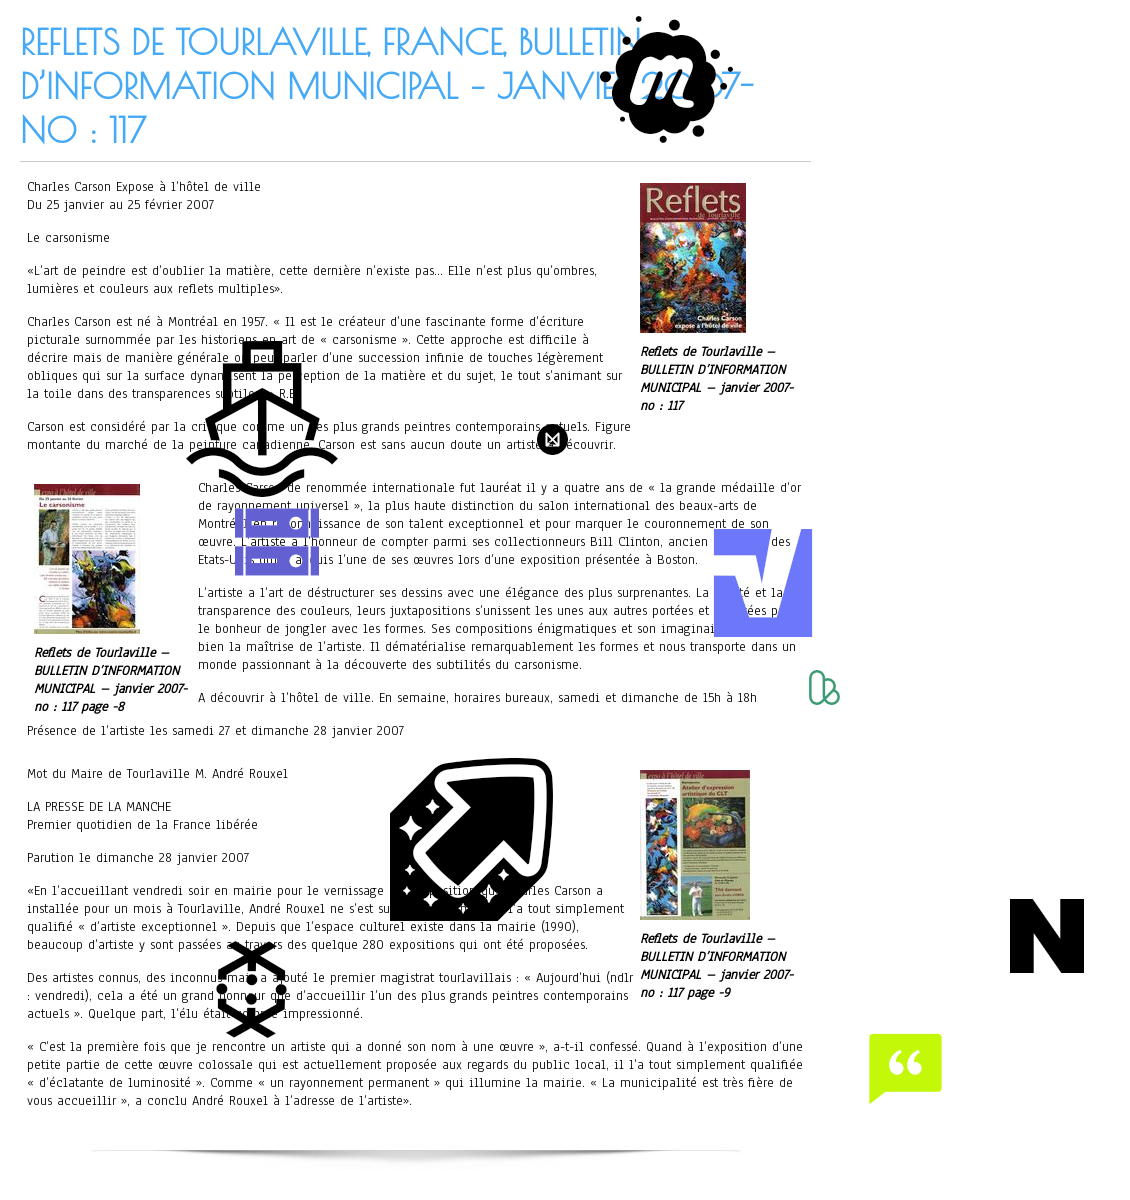 This screenshot has width=1130, height=1200. What do you see at coordinates (1047, 936) in the screenshot?
I see `open Naver app` at bounding box center [1047, 936].